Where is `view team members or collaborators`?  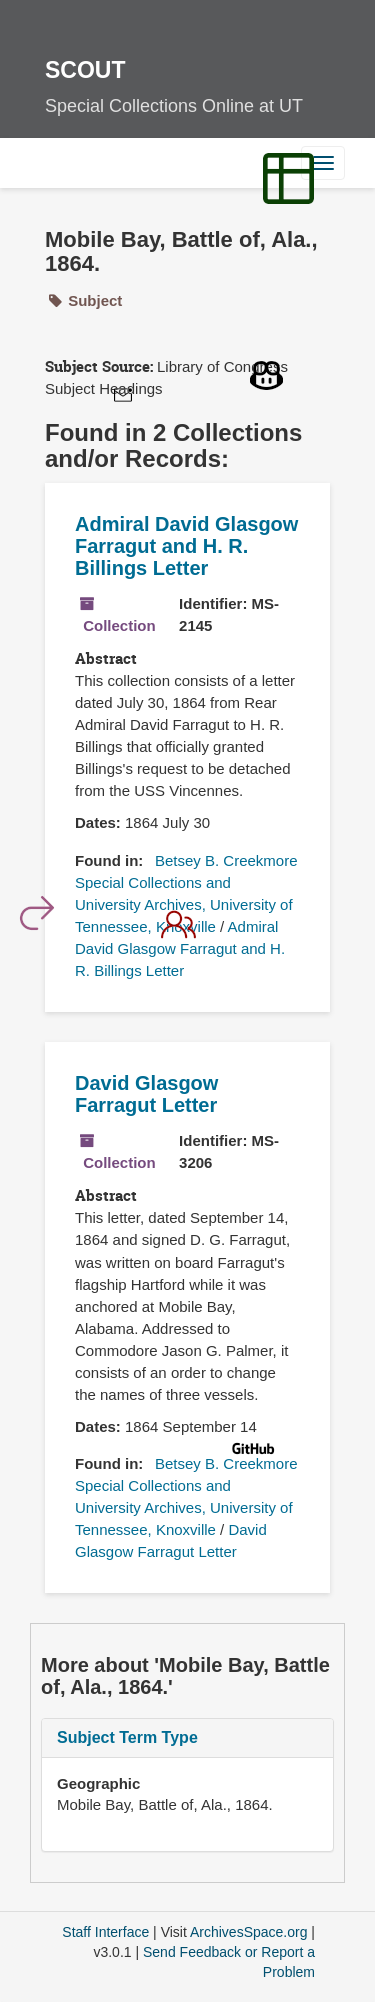
view team members or collaborators is located at coordinates (178, 924).